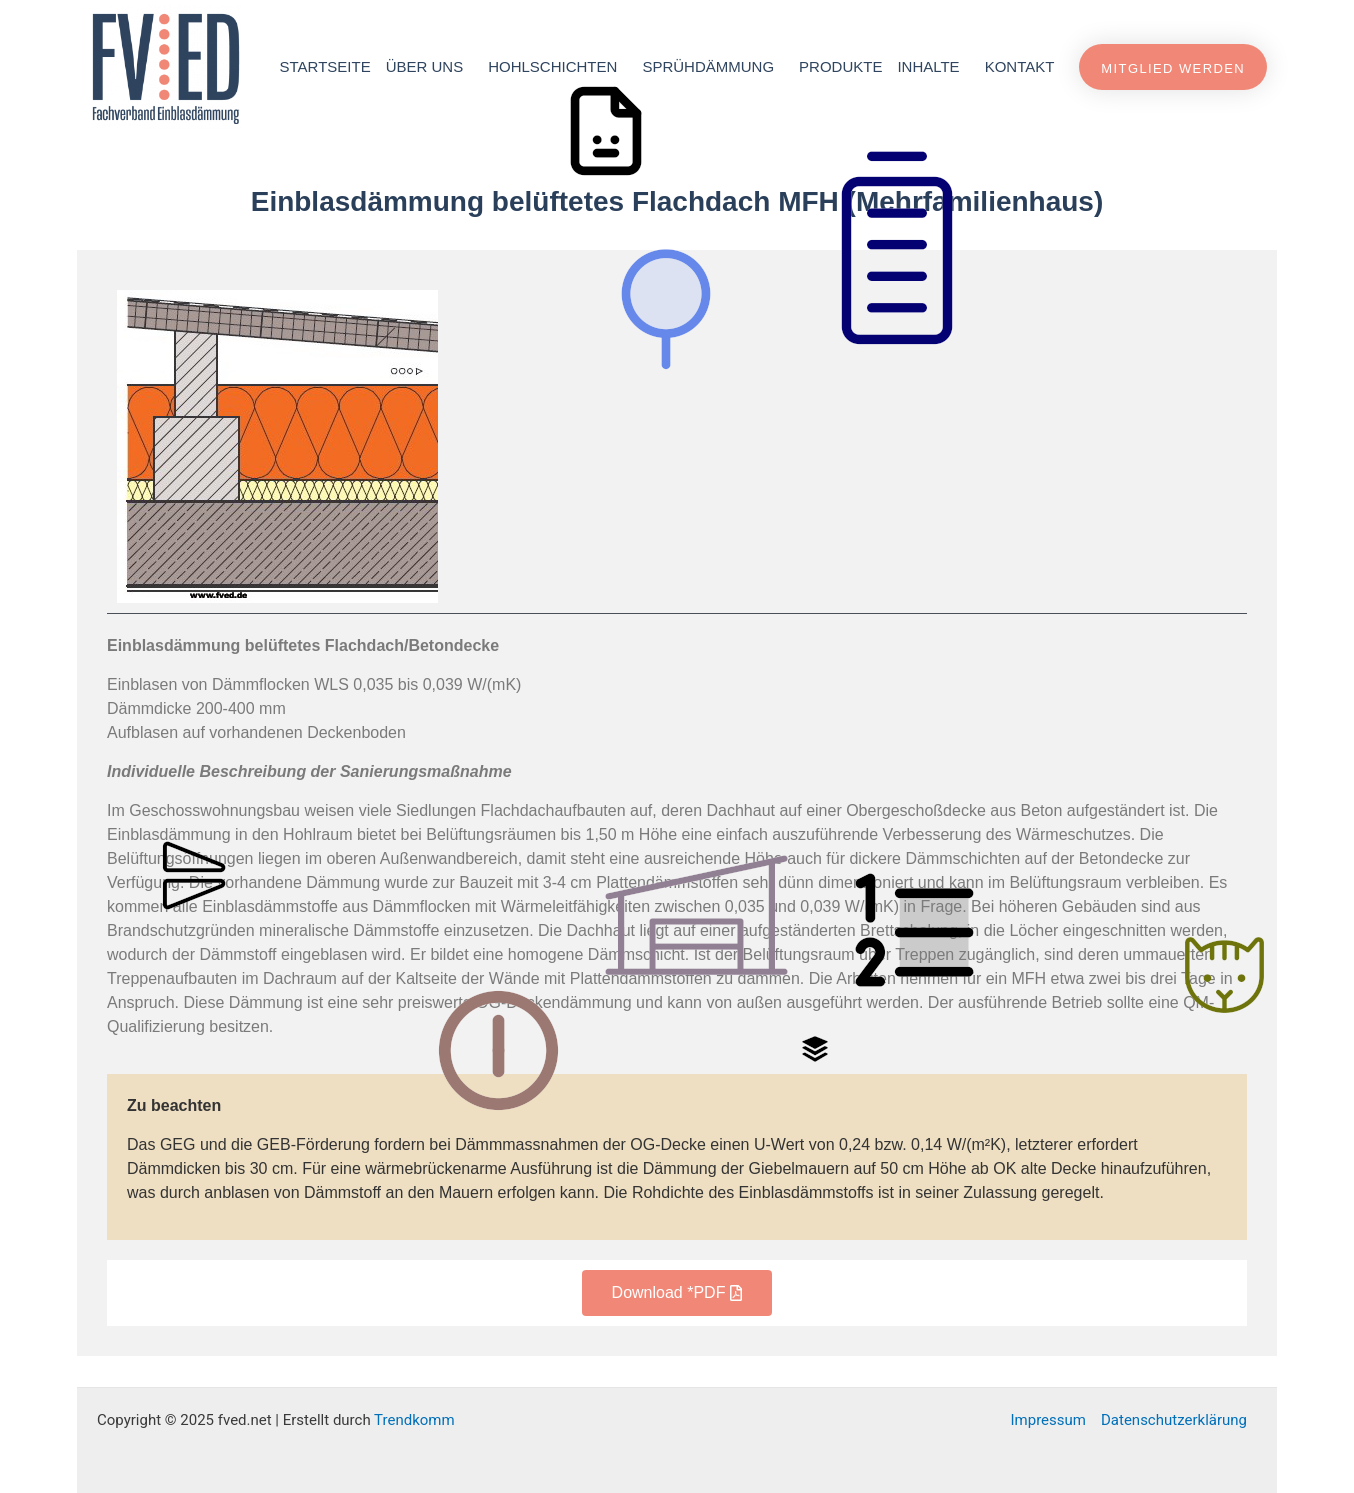 This screenshot has height=1493, width=1354. Describe the element at coordinates (498, 1050) in the screenshot. I see `indicates 6 o'clock time` at that location.